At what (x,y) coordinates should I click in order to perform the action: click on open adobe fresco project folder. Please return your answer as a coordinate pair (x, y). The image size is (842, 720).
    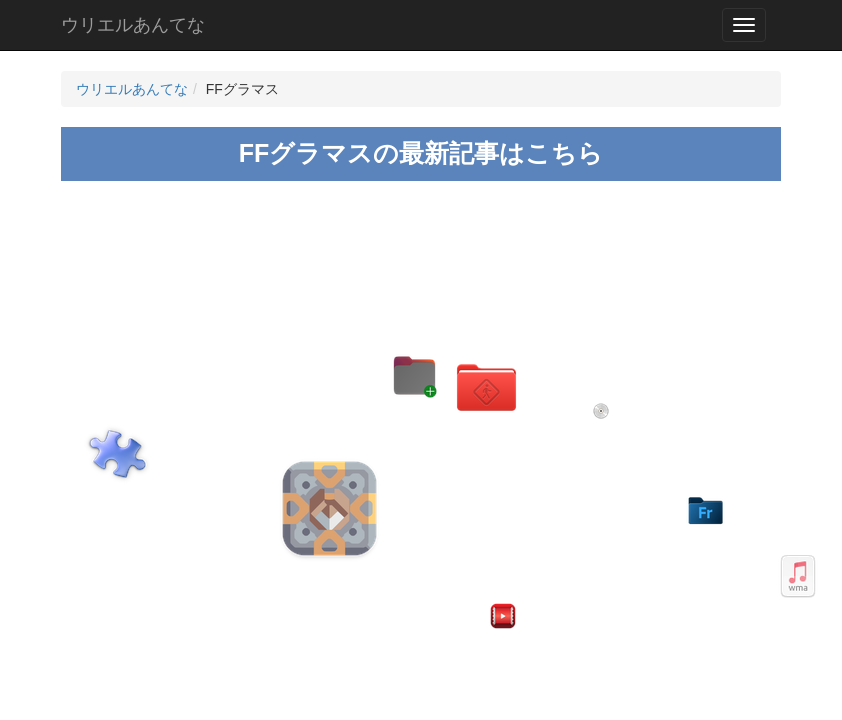
    Looking at the image, I should click on (705, 511).